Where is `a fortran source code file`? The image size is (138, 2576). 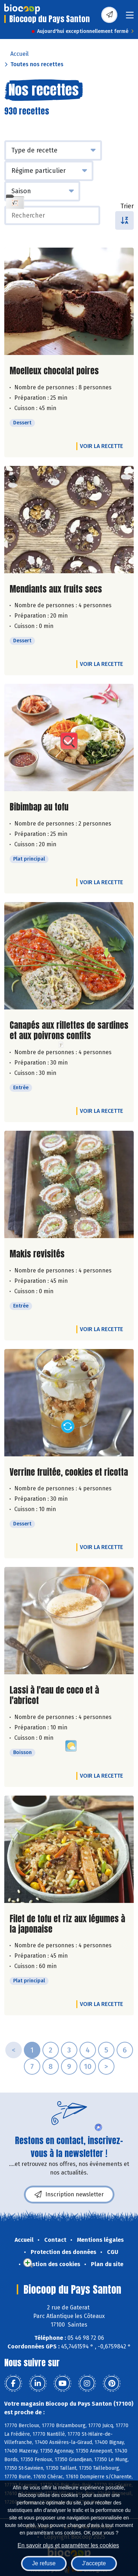
a fortran source code file is located at coordinates (61, 1044).